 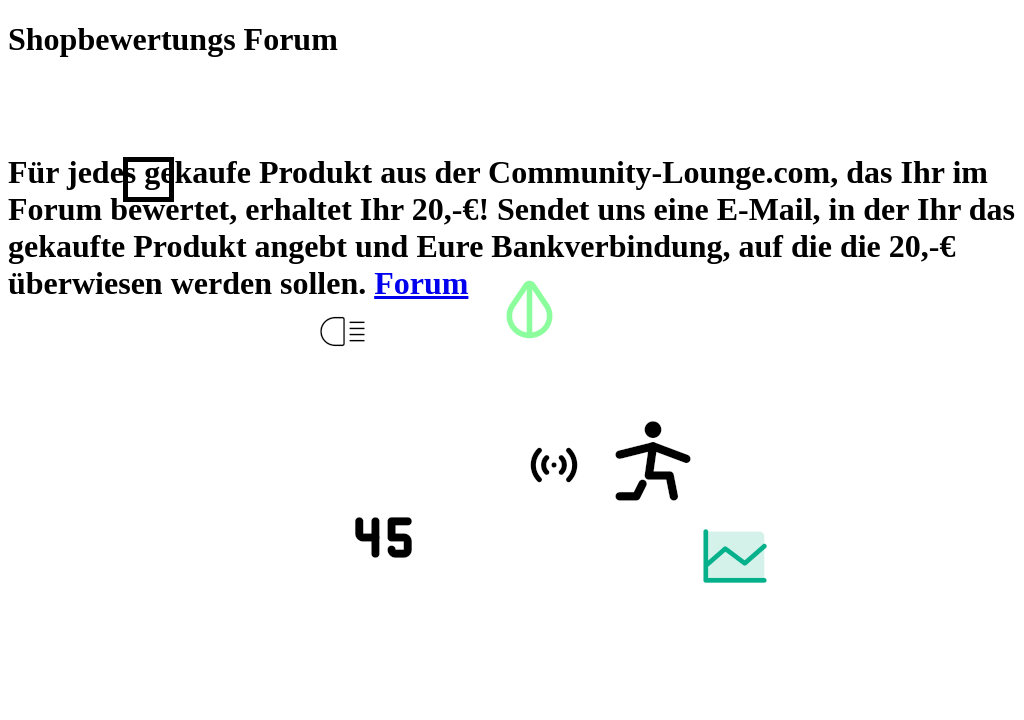 What do you see at coordinates (148, 179) in the screenshot?
I see `crop image to 3:2 aspect ratio` at bounding box center [148, 179].